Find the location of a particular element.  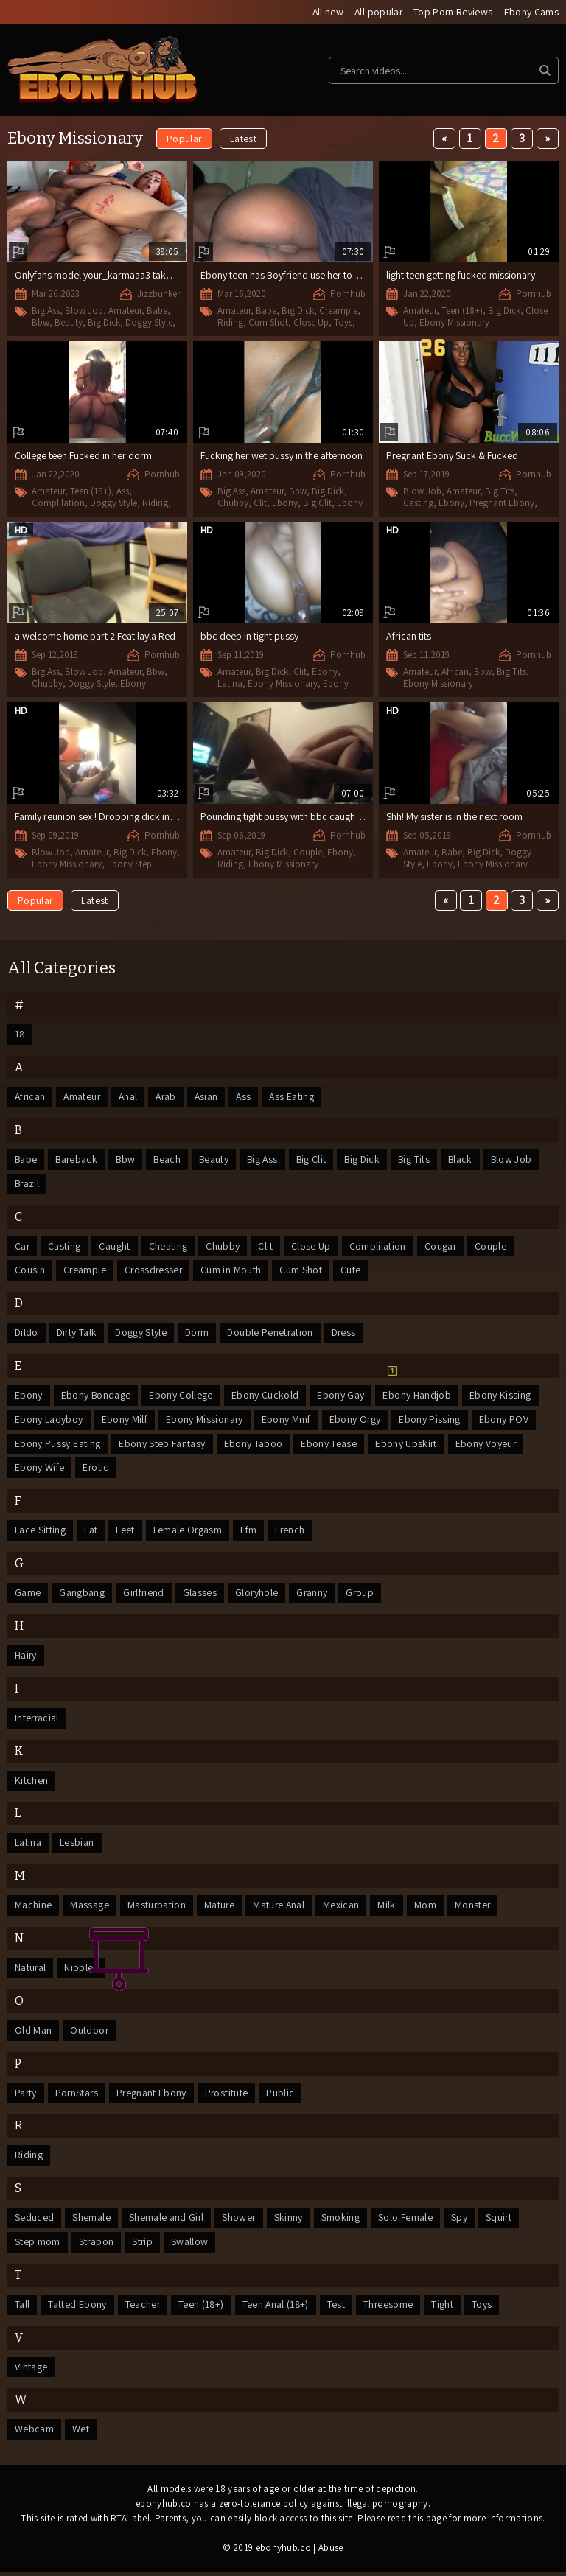

indicates item number 26 in a list or sequence is located at coordinates (433, 347).